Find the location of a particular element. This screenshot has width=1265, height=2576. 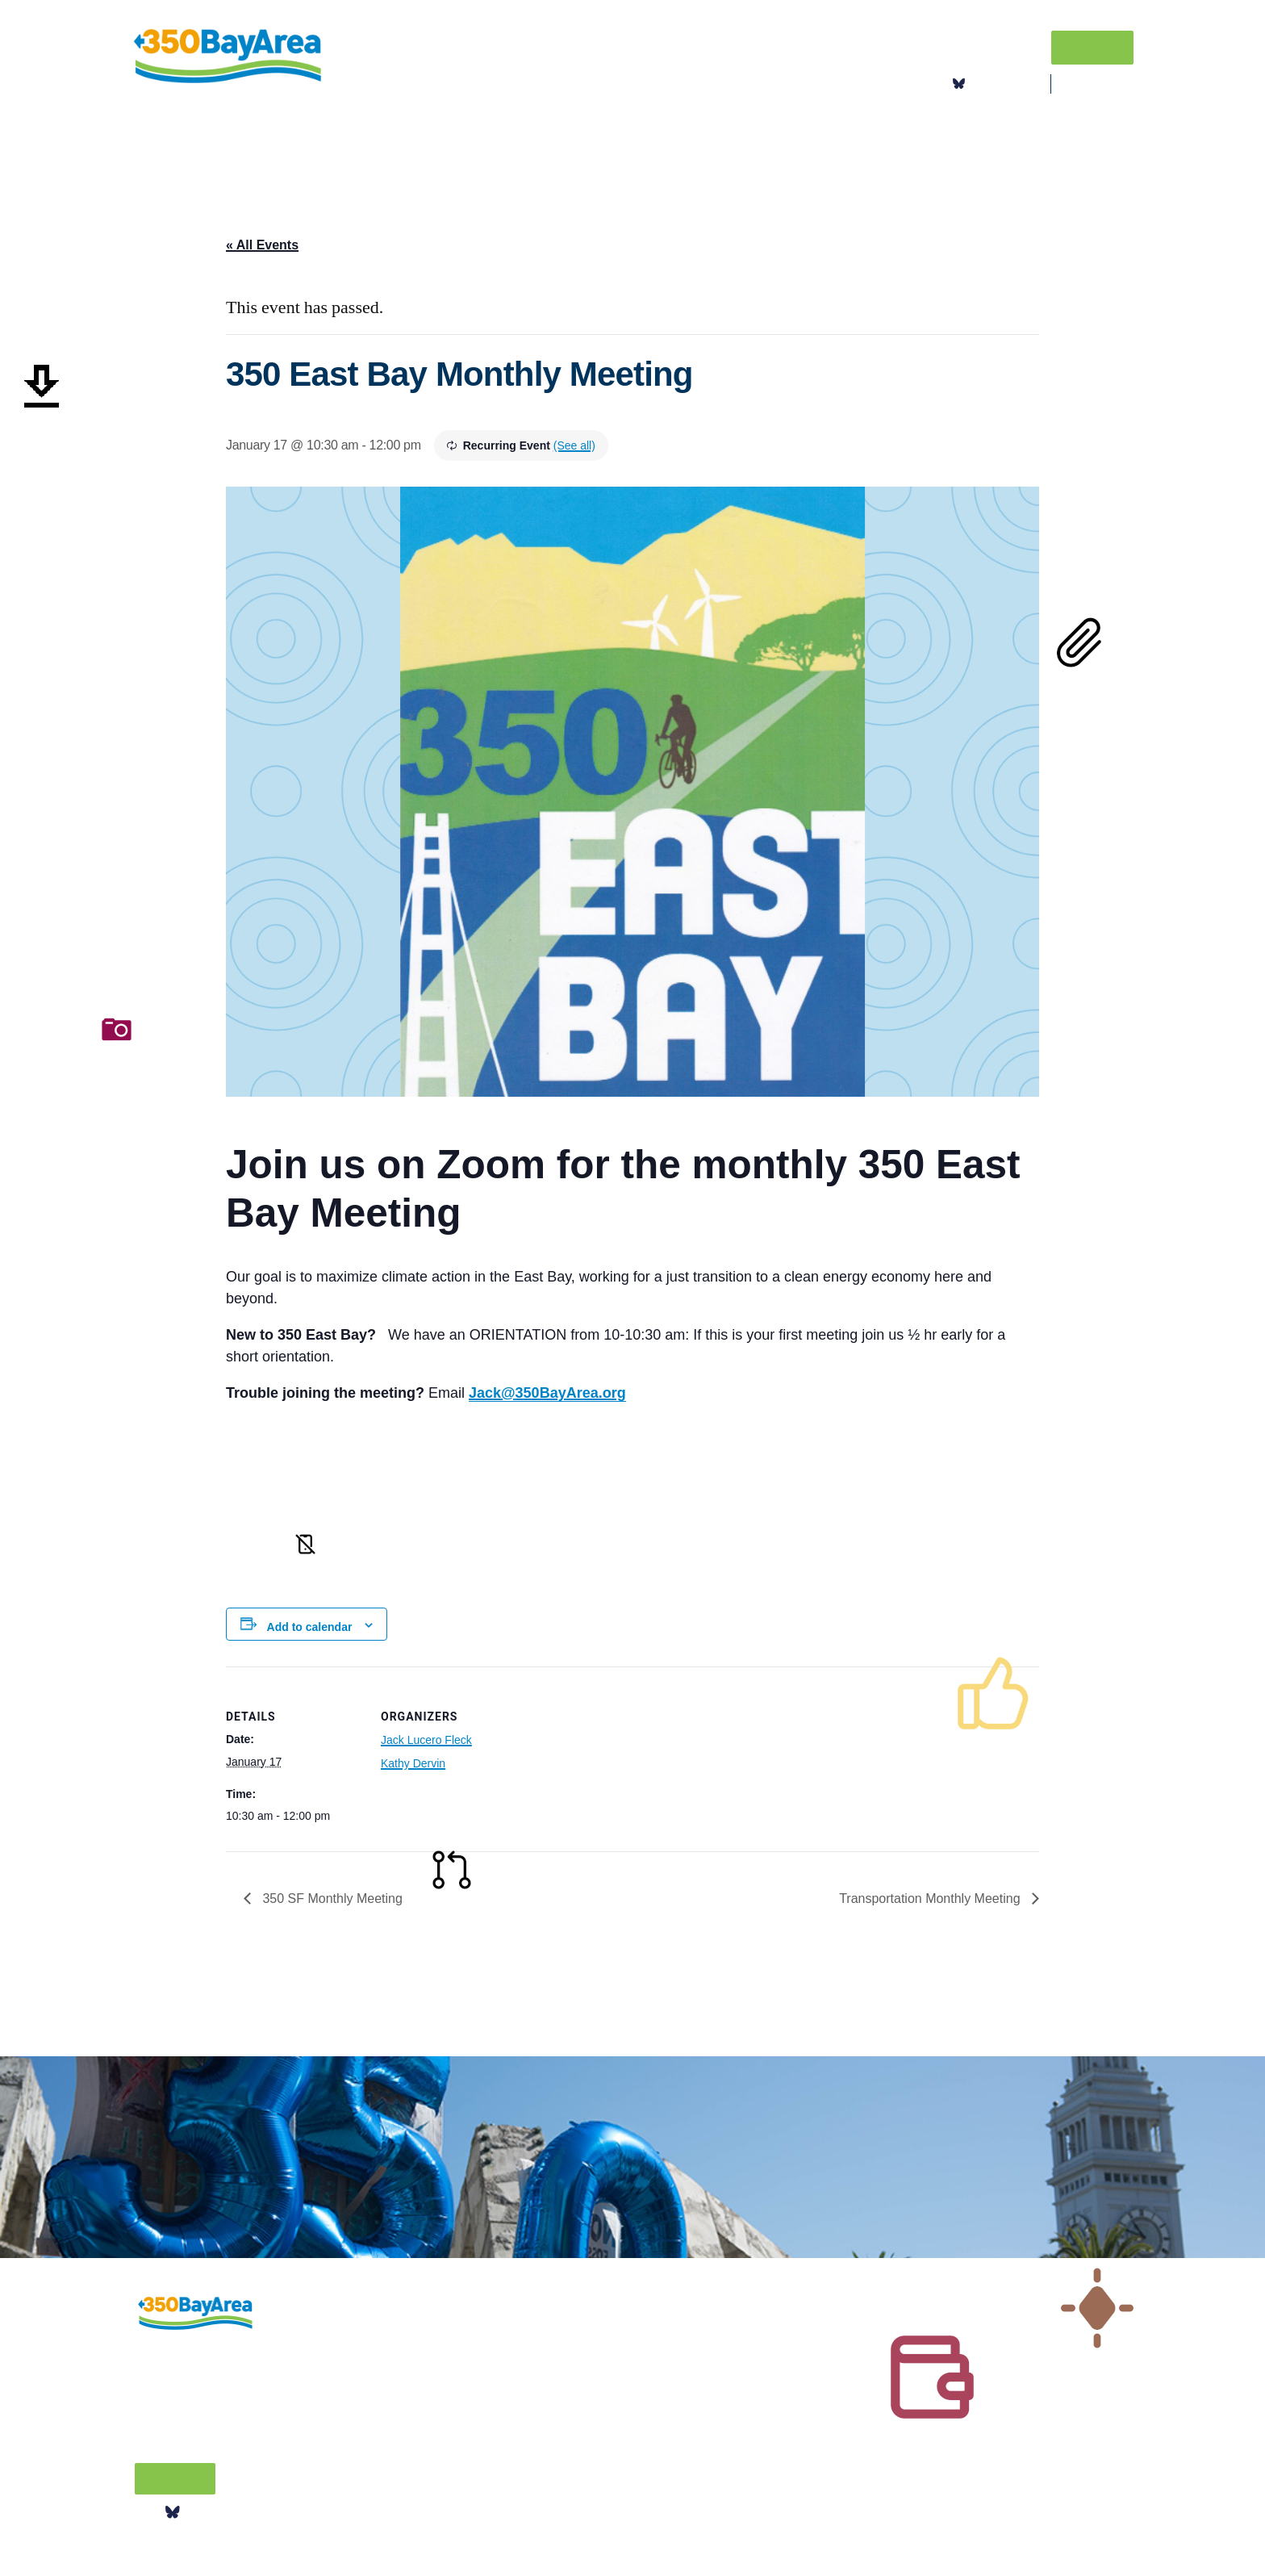

access your wallet or payment methods is located at coordinates (932, 2377).